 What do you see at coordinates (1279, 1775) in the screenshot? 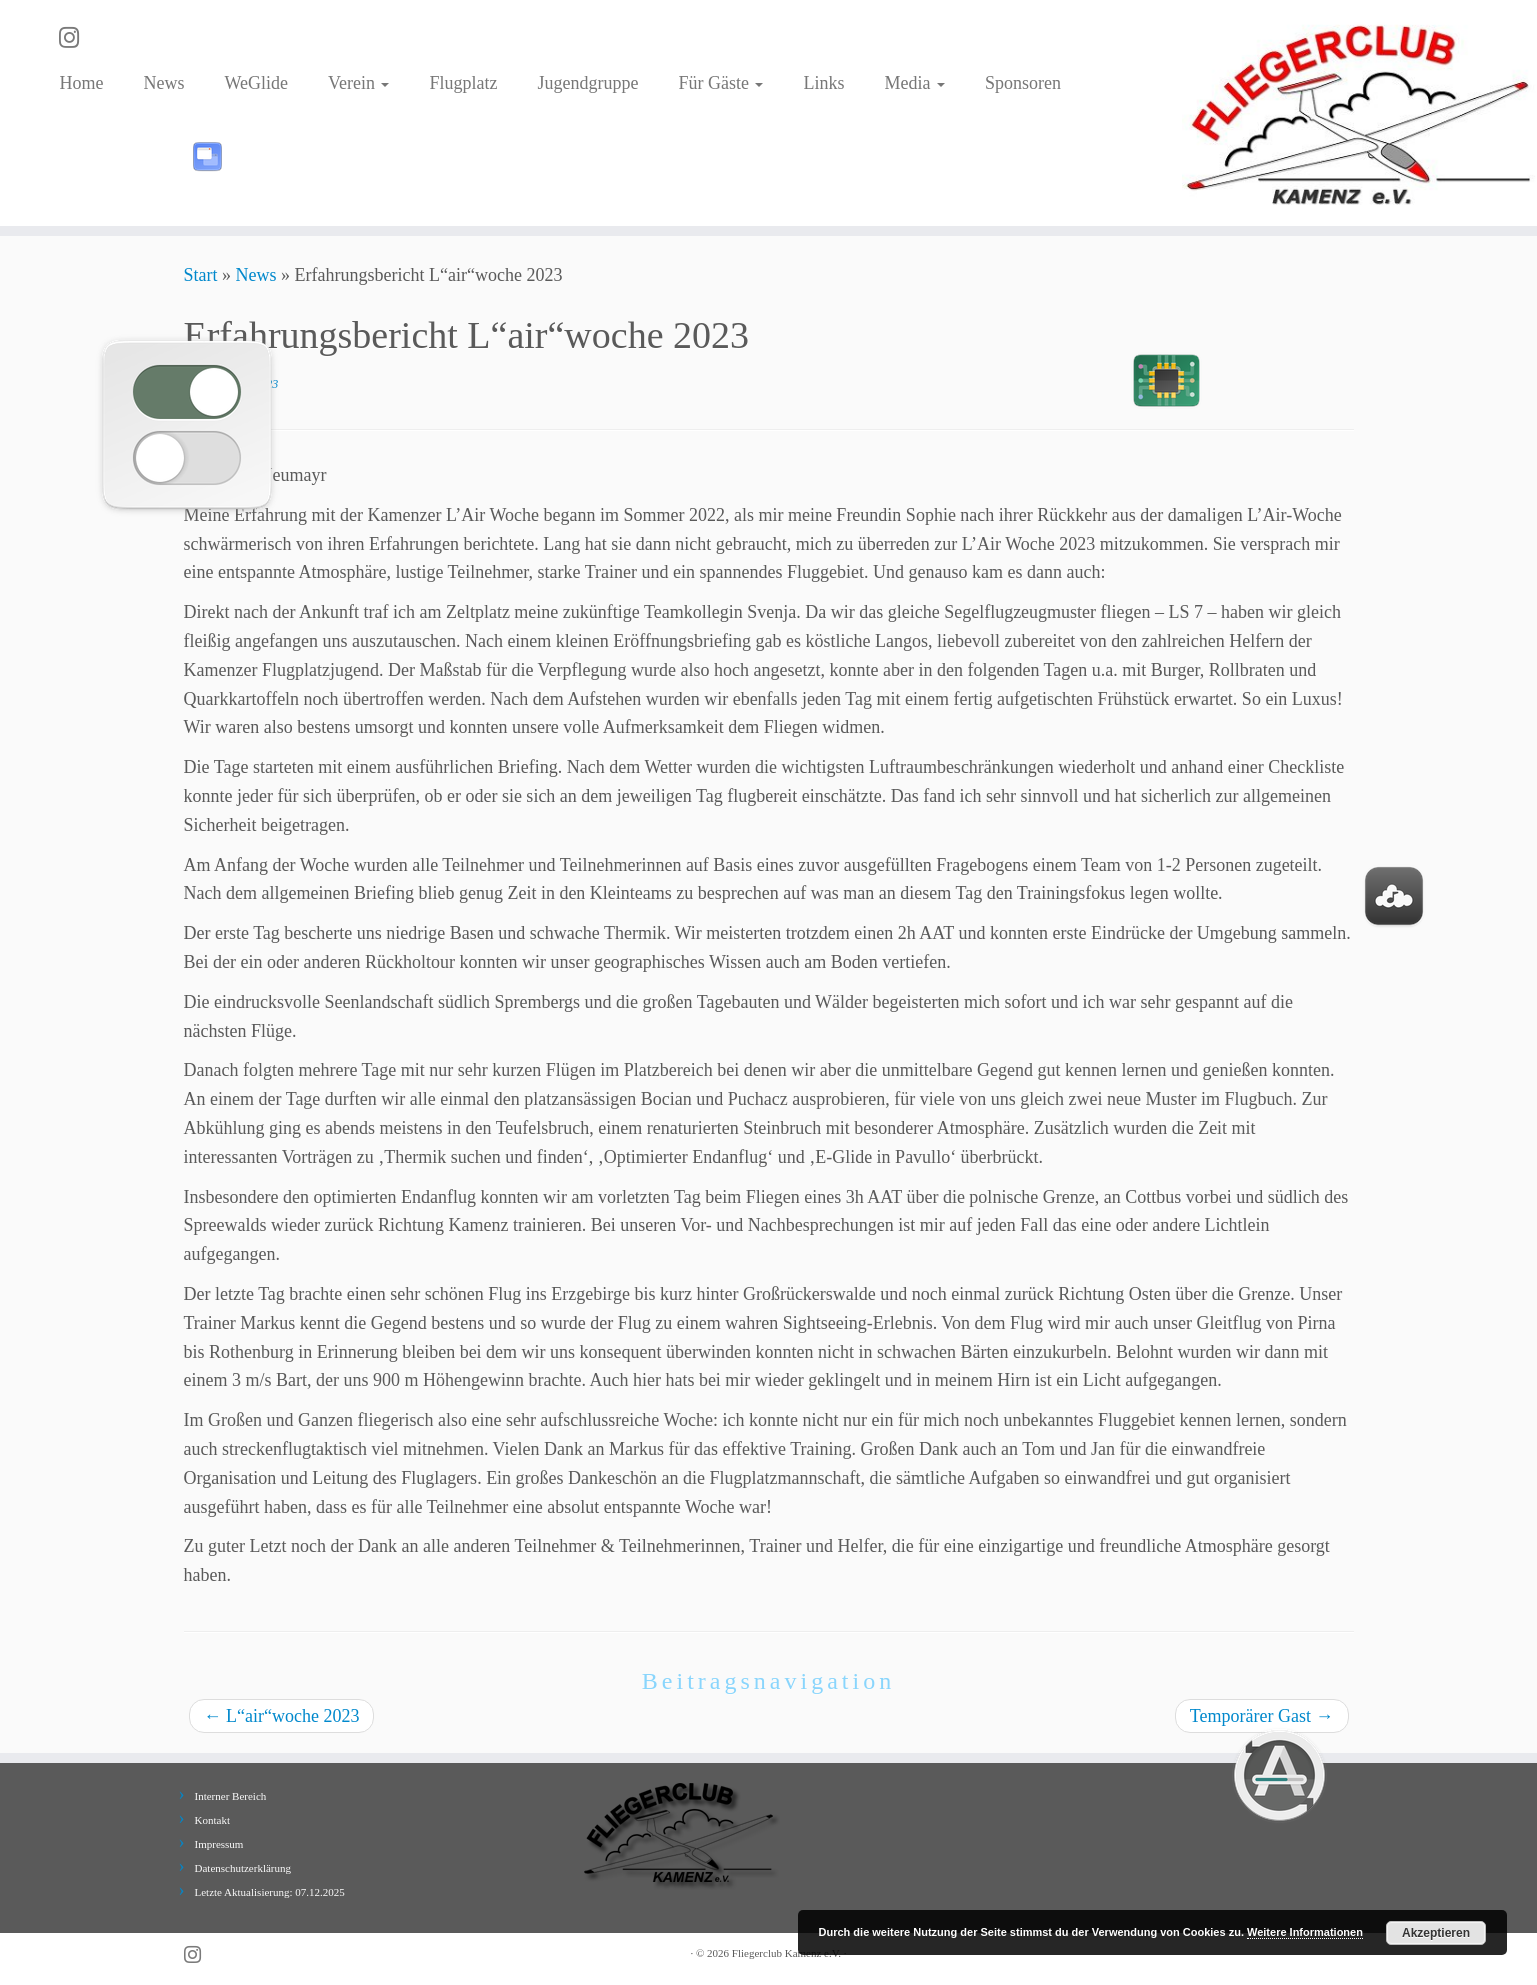
I see `check for available software updates` at bounding box center [1279, 1775].